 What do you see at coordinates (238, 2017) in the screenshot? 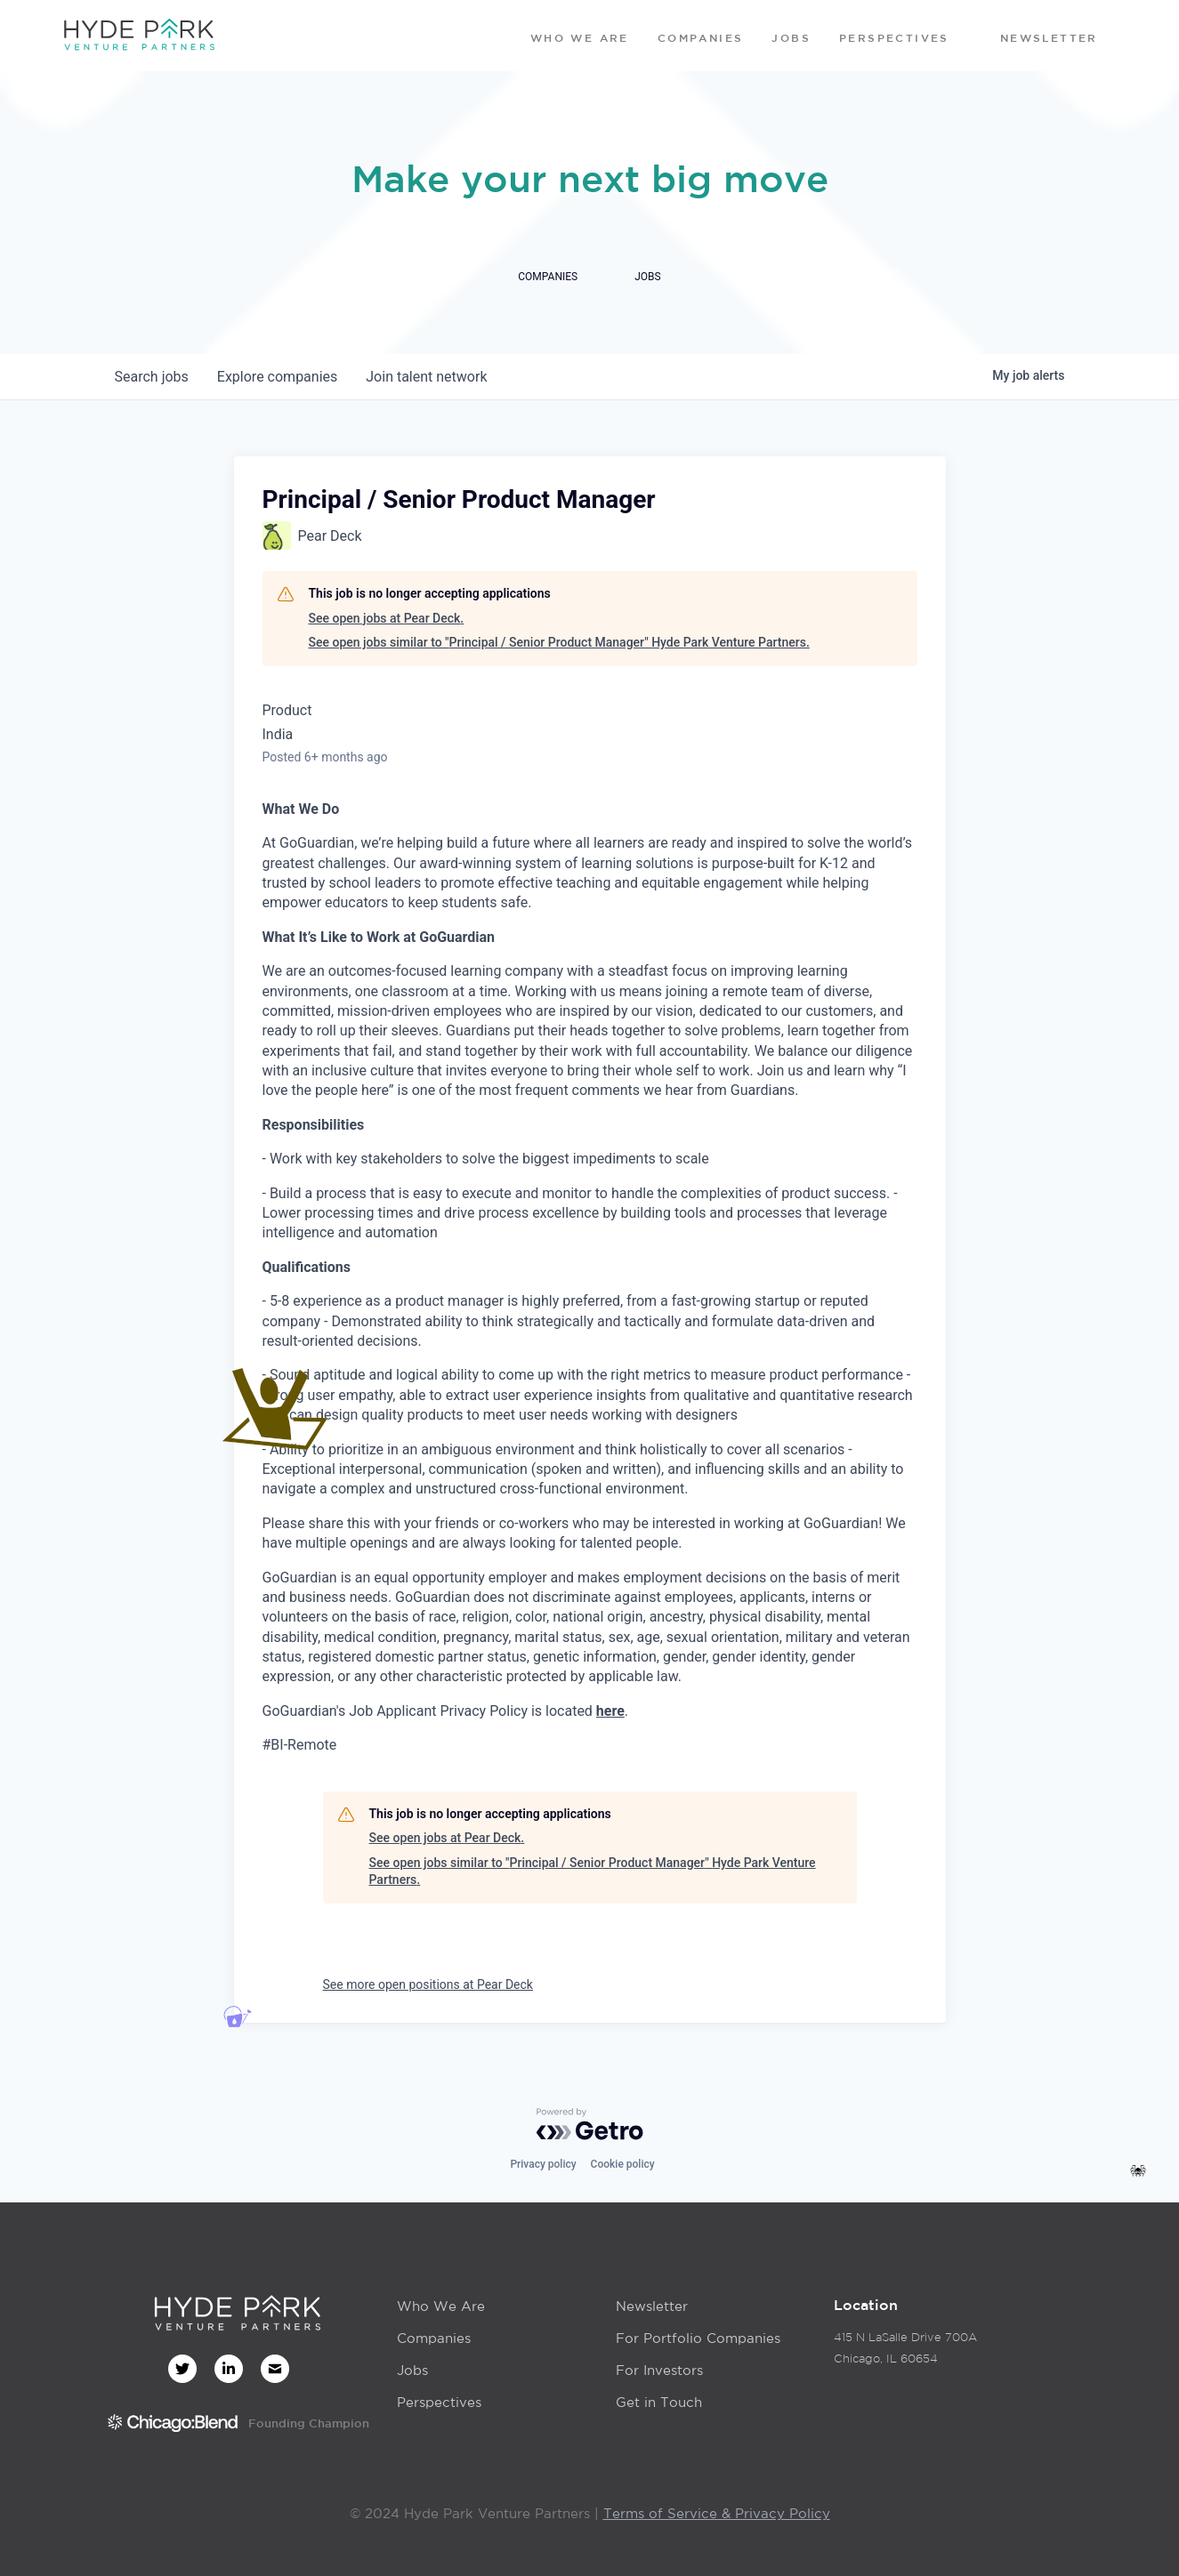
I see `water plants or crops in a gardening game` at bounding box center [238, 2017].